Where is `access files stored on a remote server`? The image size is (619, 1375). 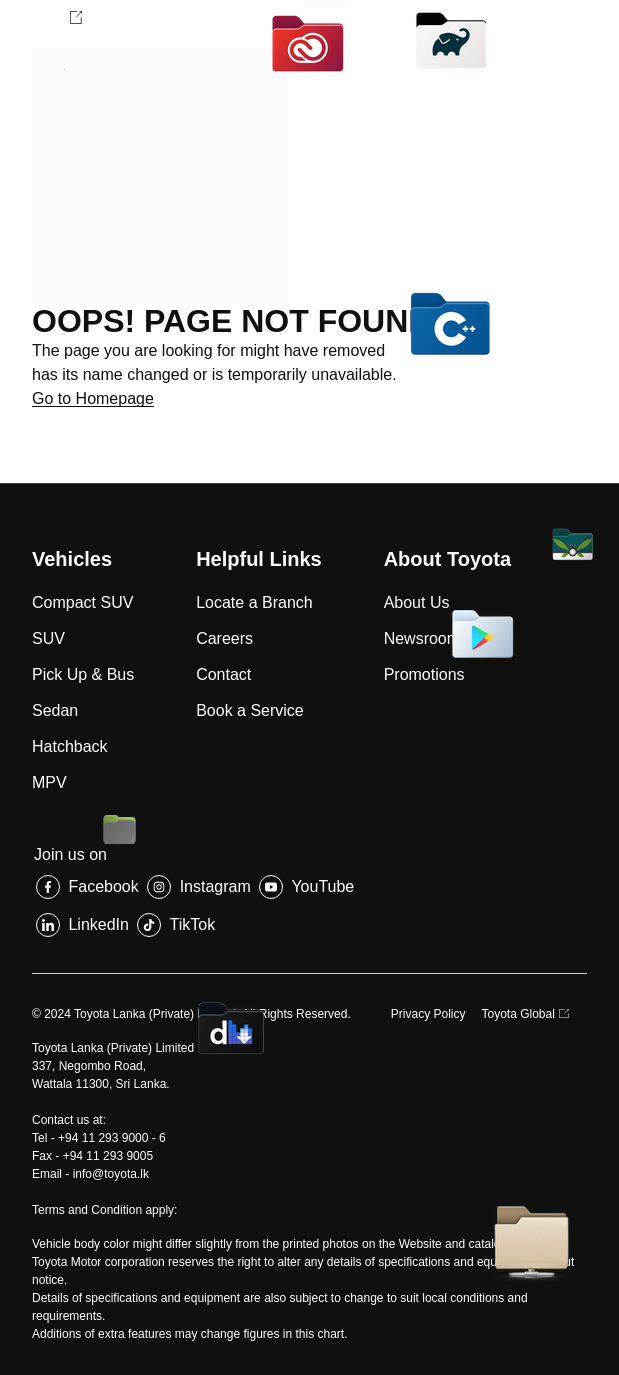
access files stored on a remote server is located at coordinates (531, 1244).